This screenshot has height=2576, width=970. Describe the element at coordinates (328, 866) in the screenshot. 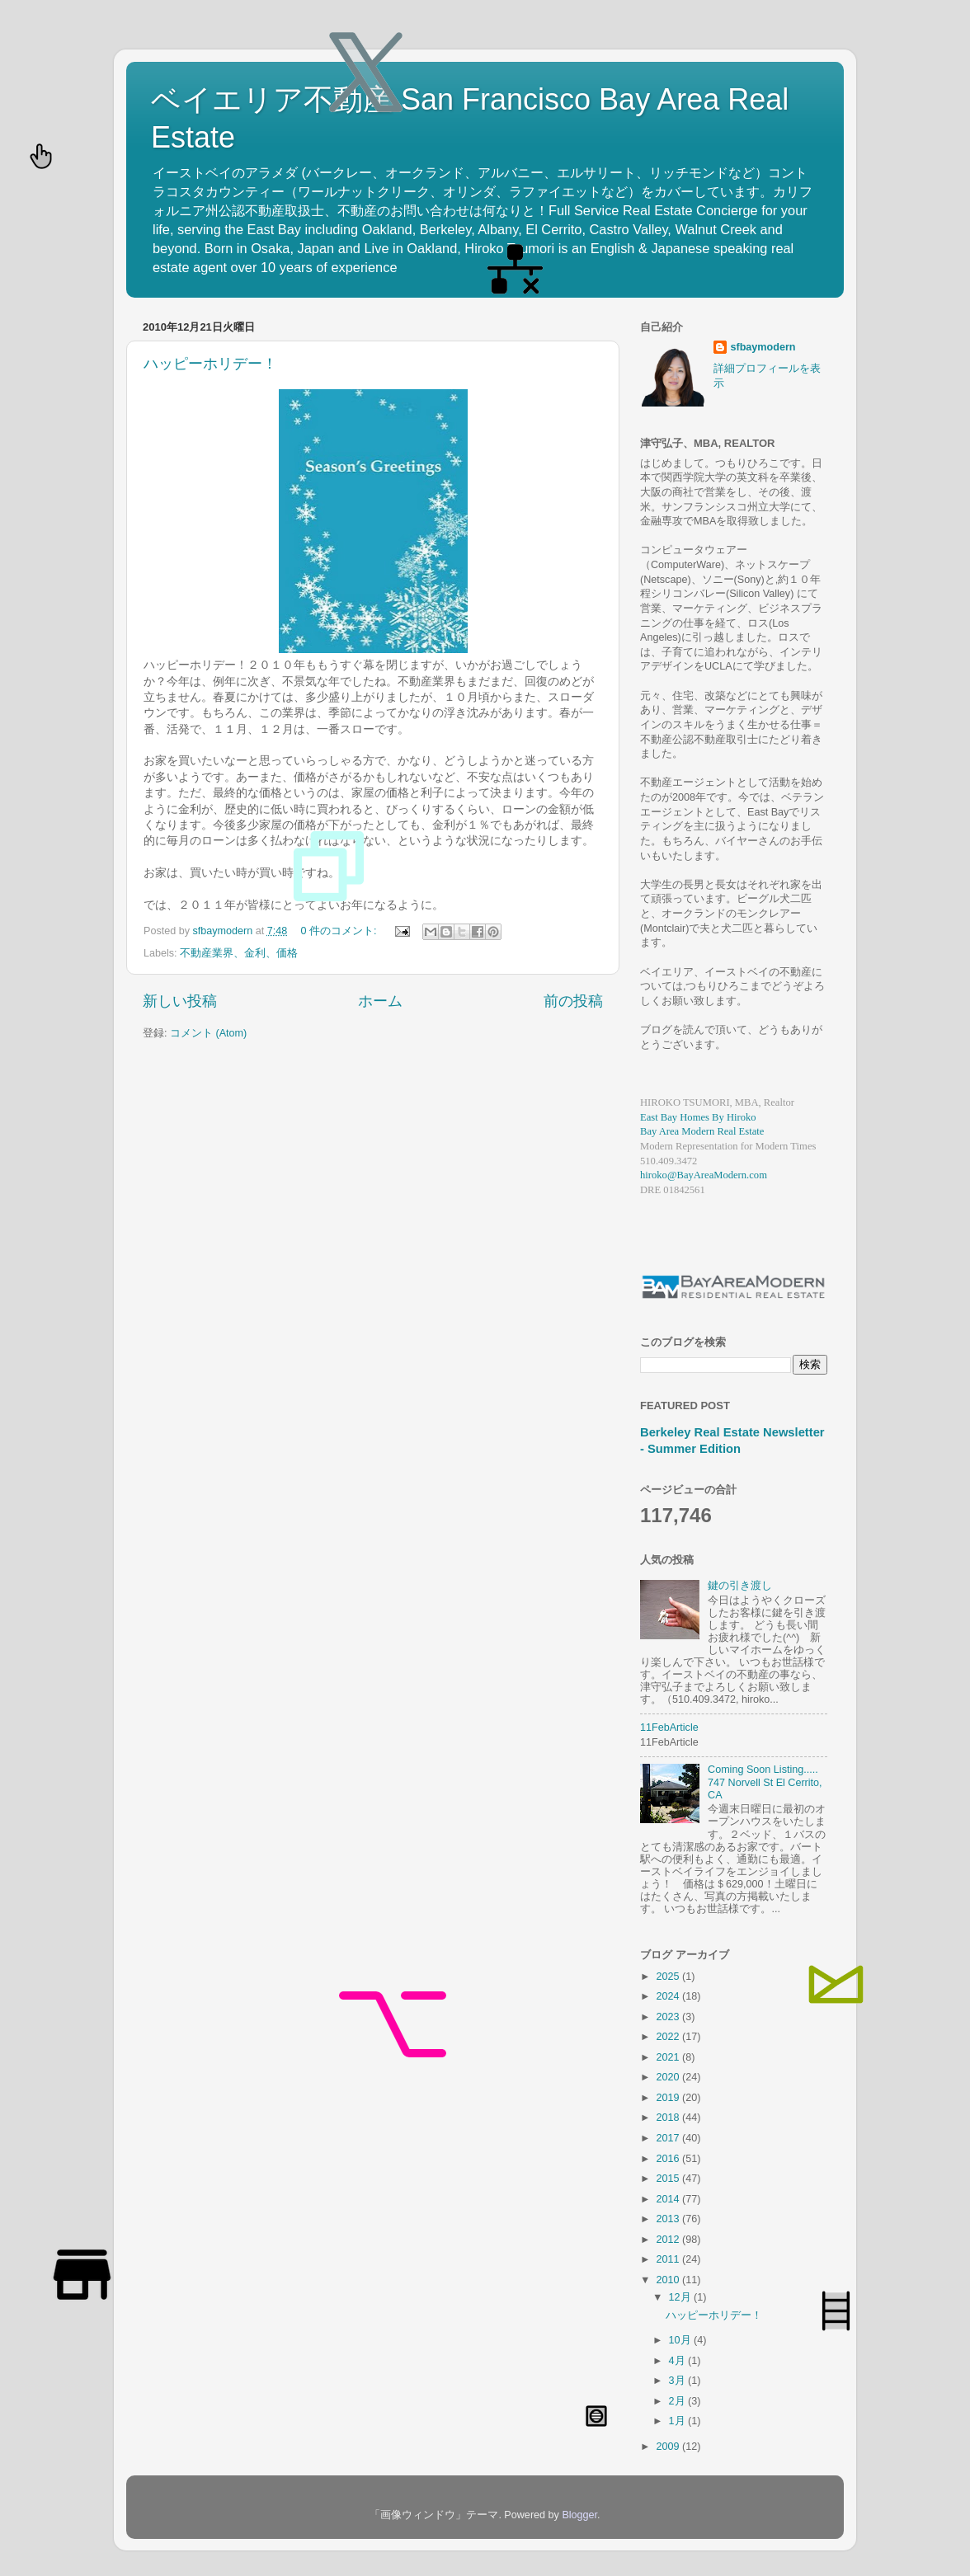

I see `copy to clipboard` at that location.